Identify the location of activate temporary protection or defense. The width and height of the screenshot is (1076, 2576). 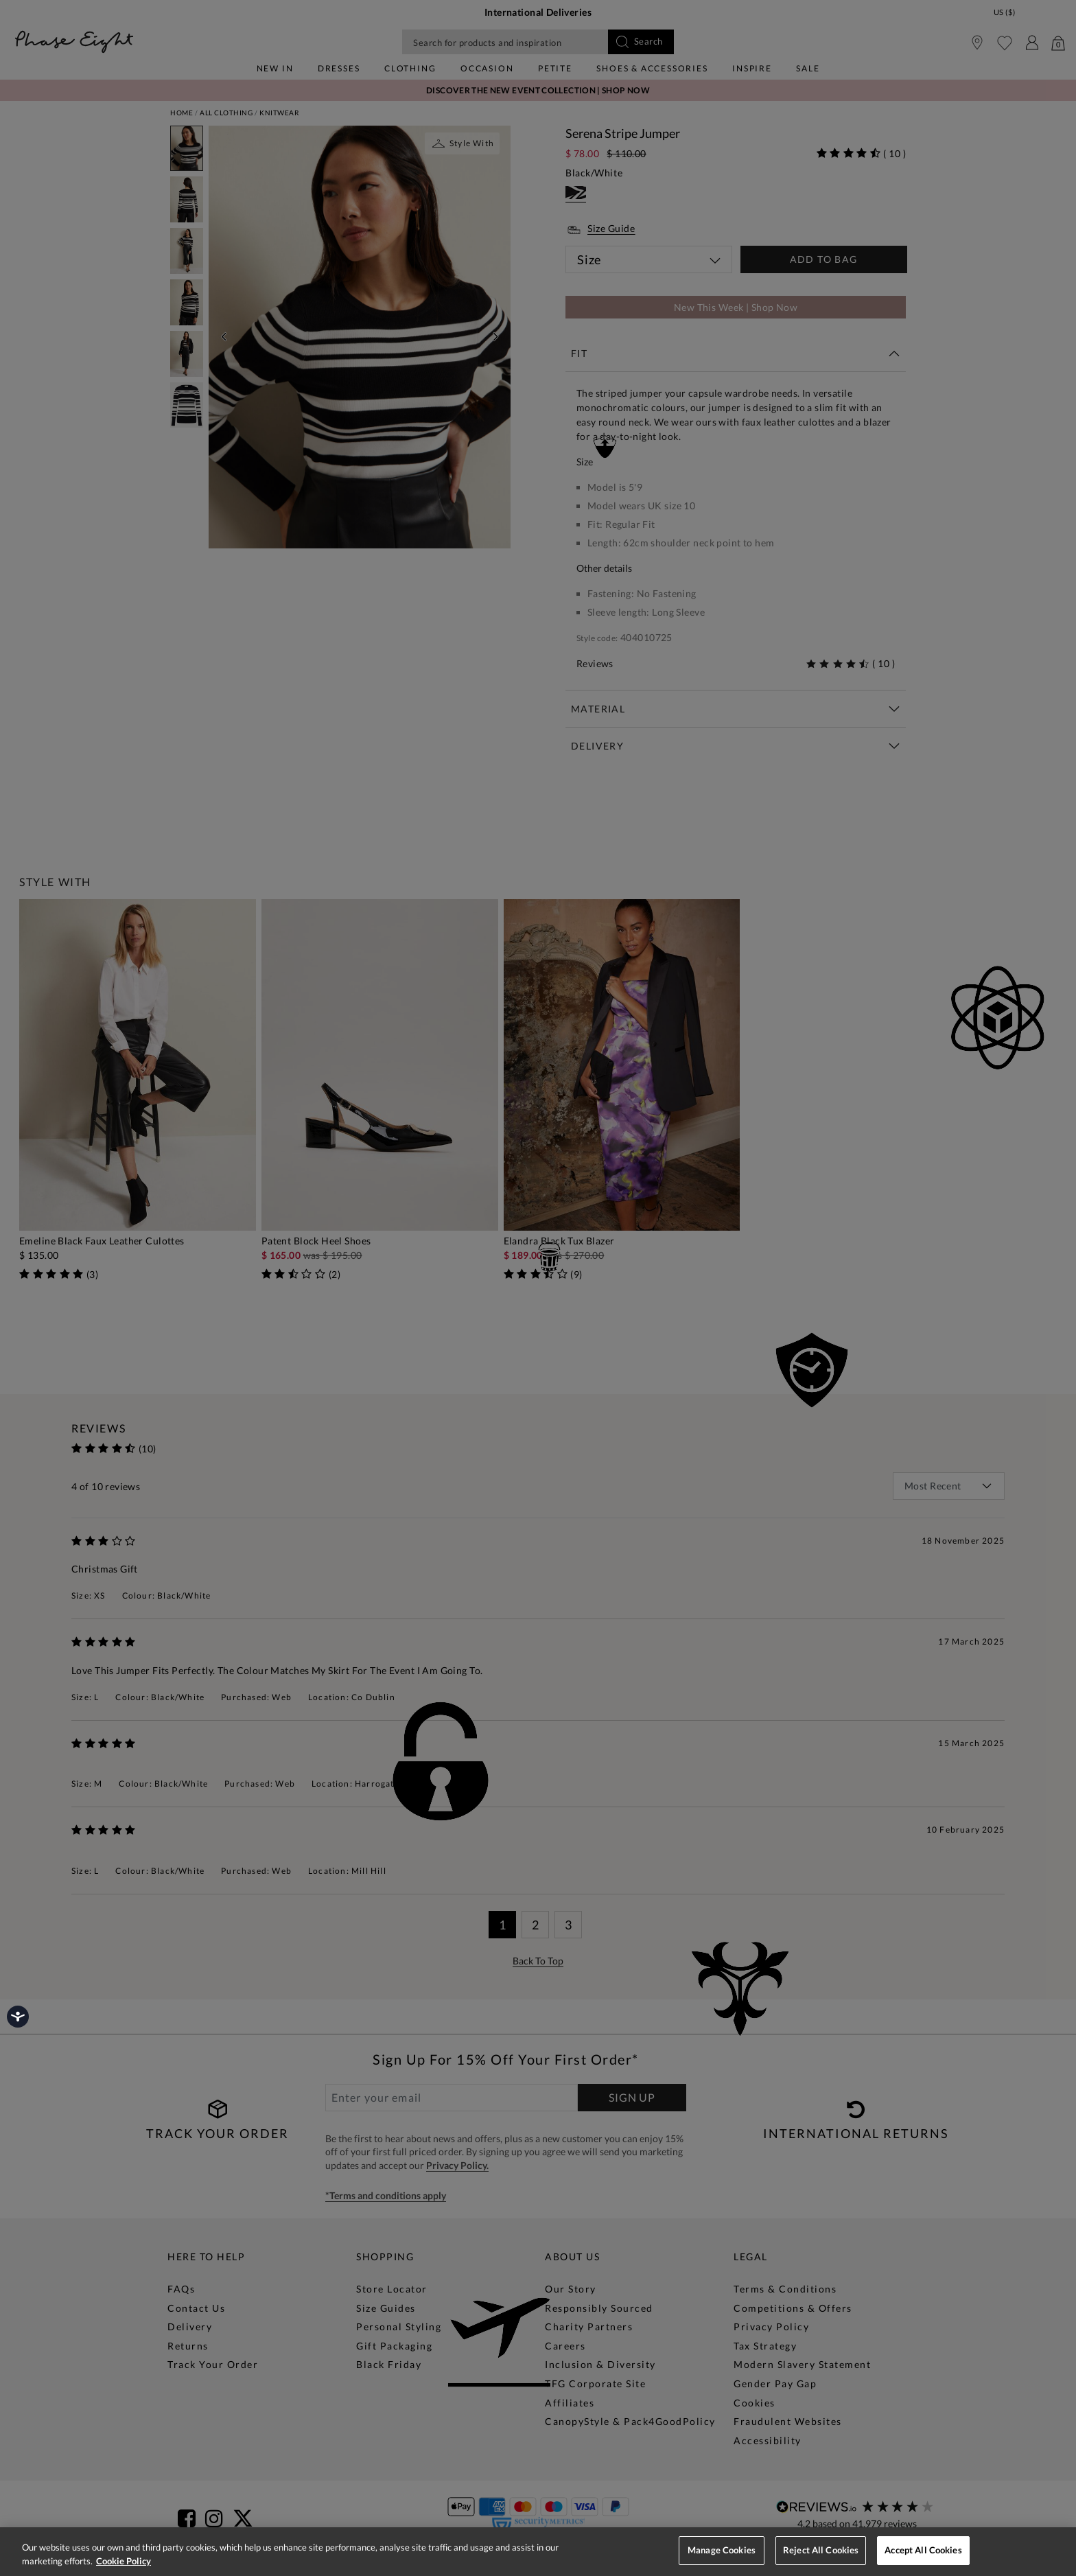
(812, 1370).